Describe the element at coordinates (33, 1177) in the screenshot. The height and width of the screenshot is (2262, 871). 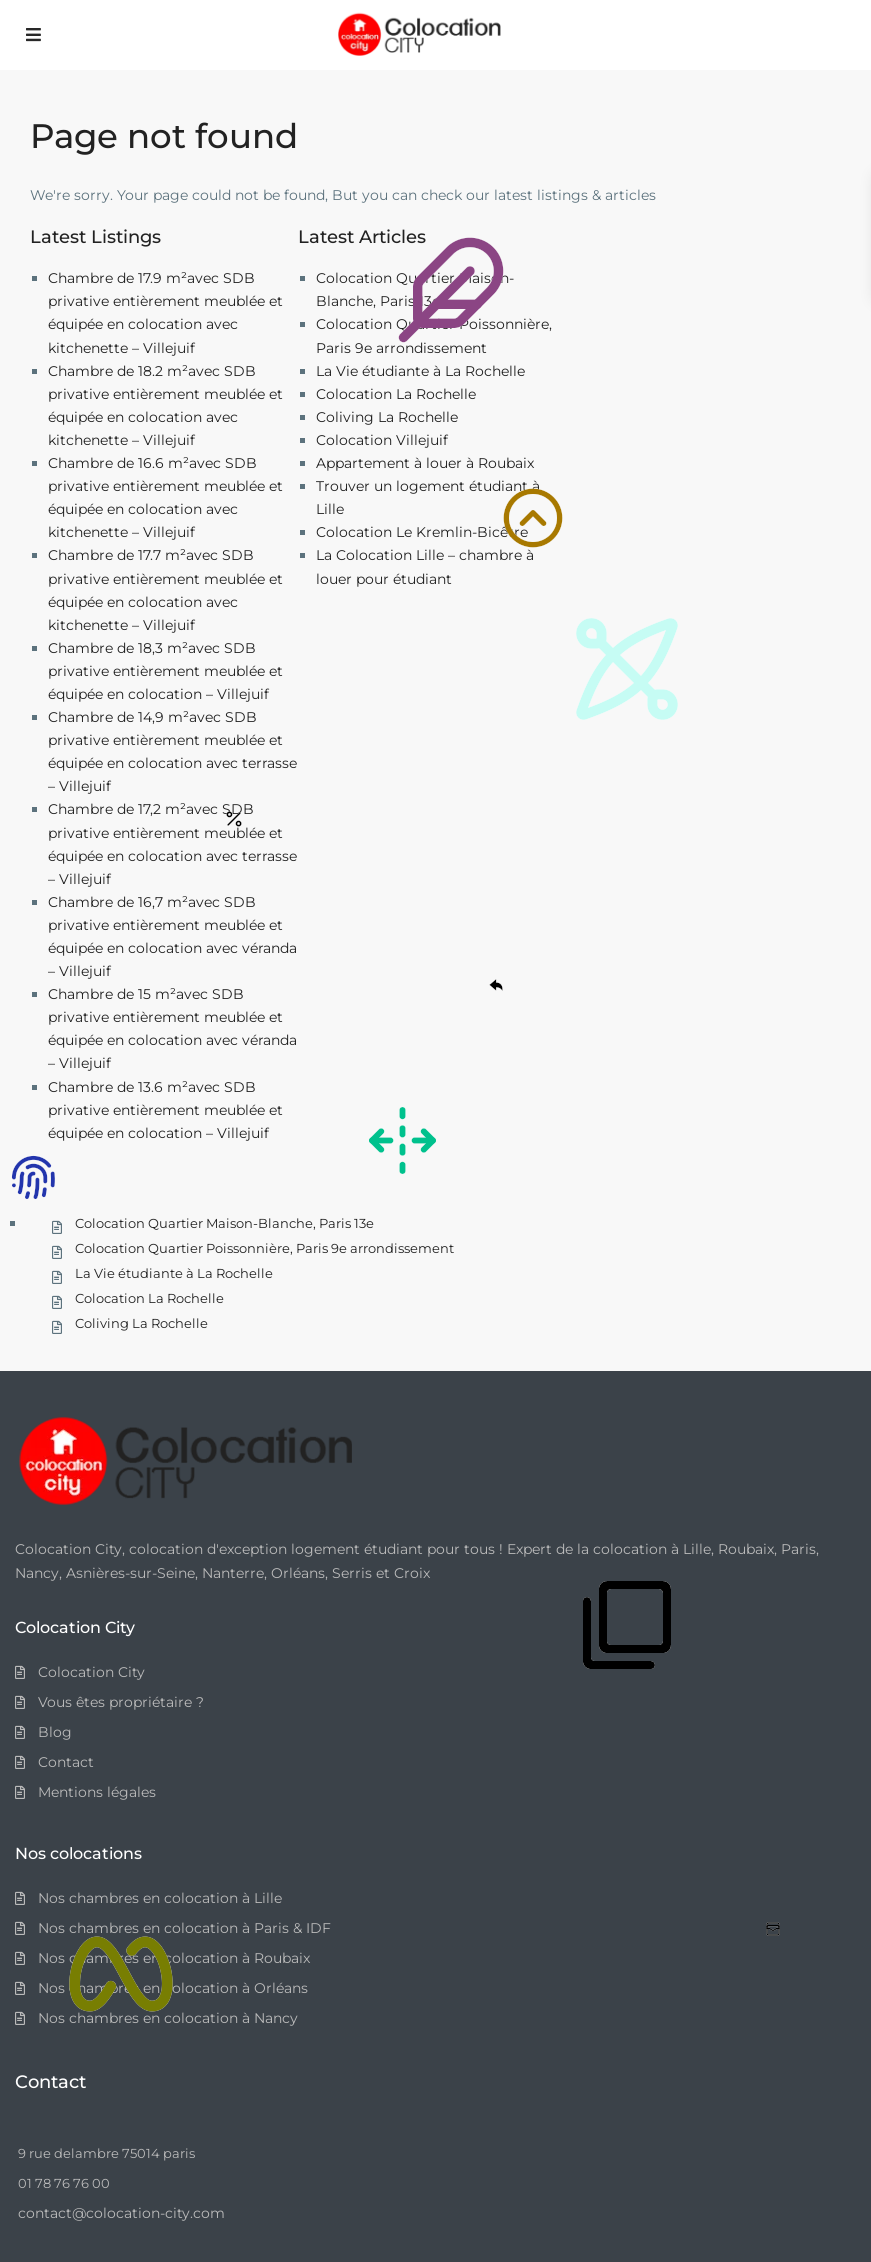
I see `enable fingerprint authentication` at that location.